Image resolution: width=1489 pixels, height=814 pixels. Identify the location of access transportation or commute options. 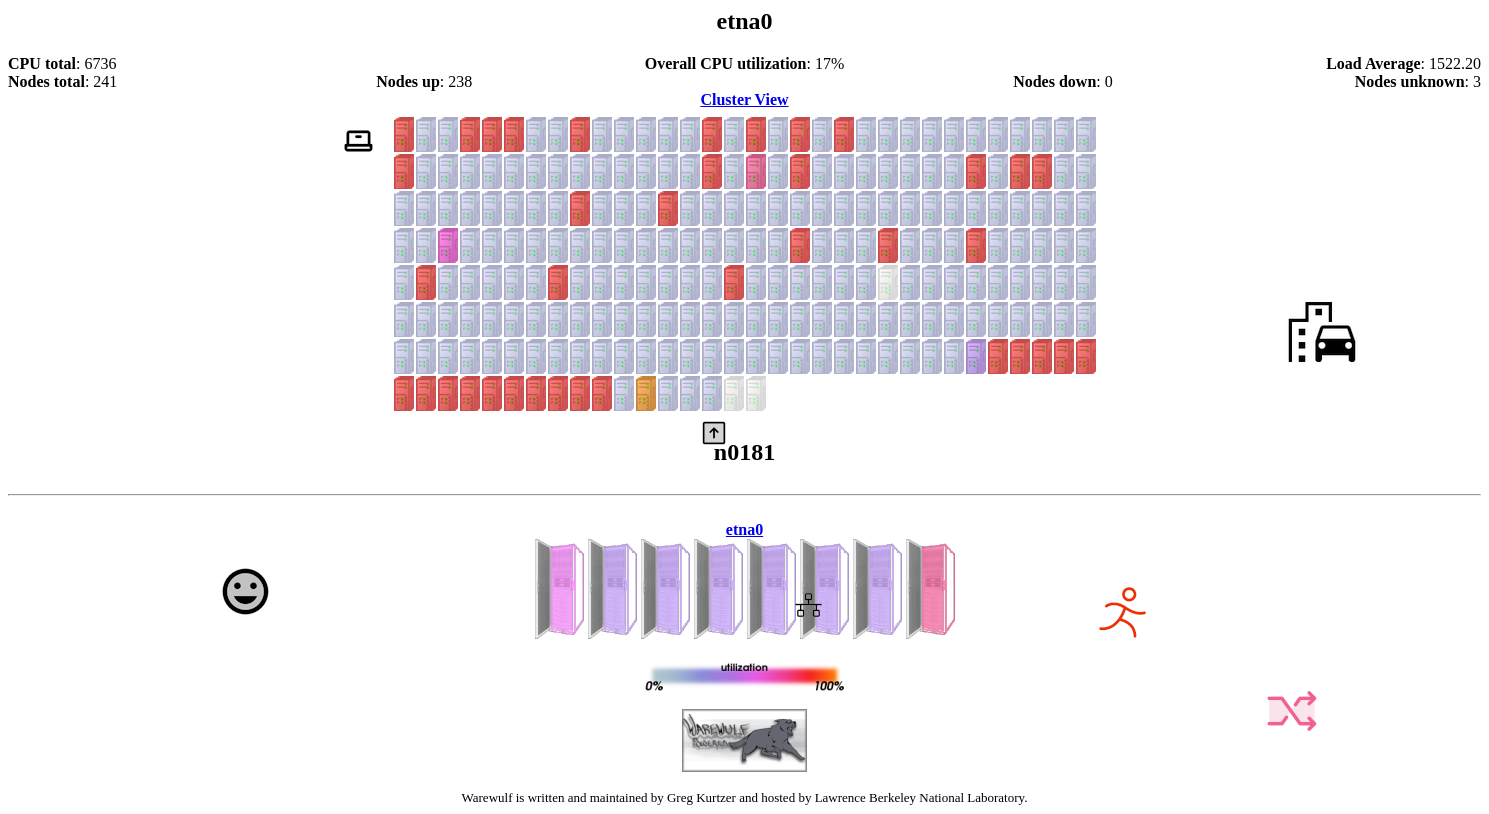
(1322, 332).